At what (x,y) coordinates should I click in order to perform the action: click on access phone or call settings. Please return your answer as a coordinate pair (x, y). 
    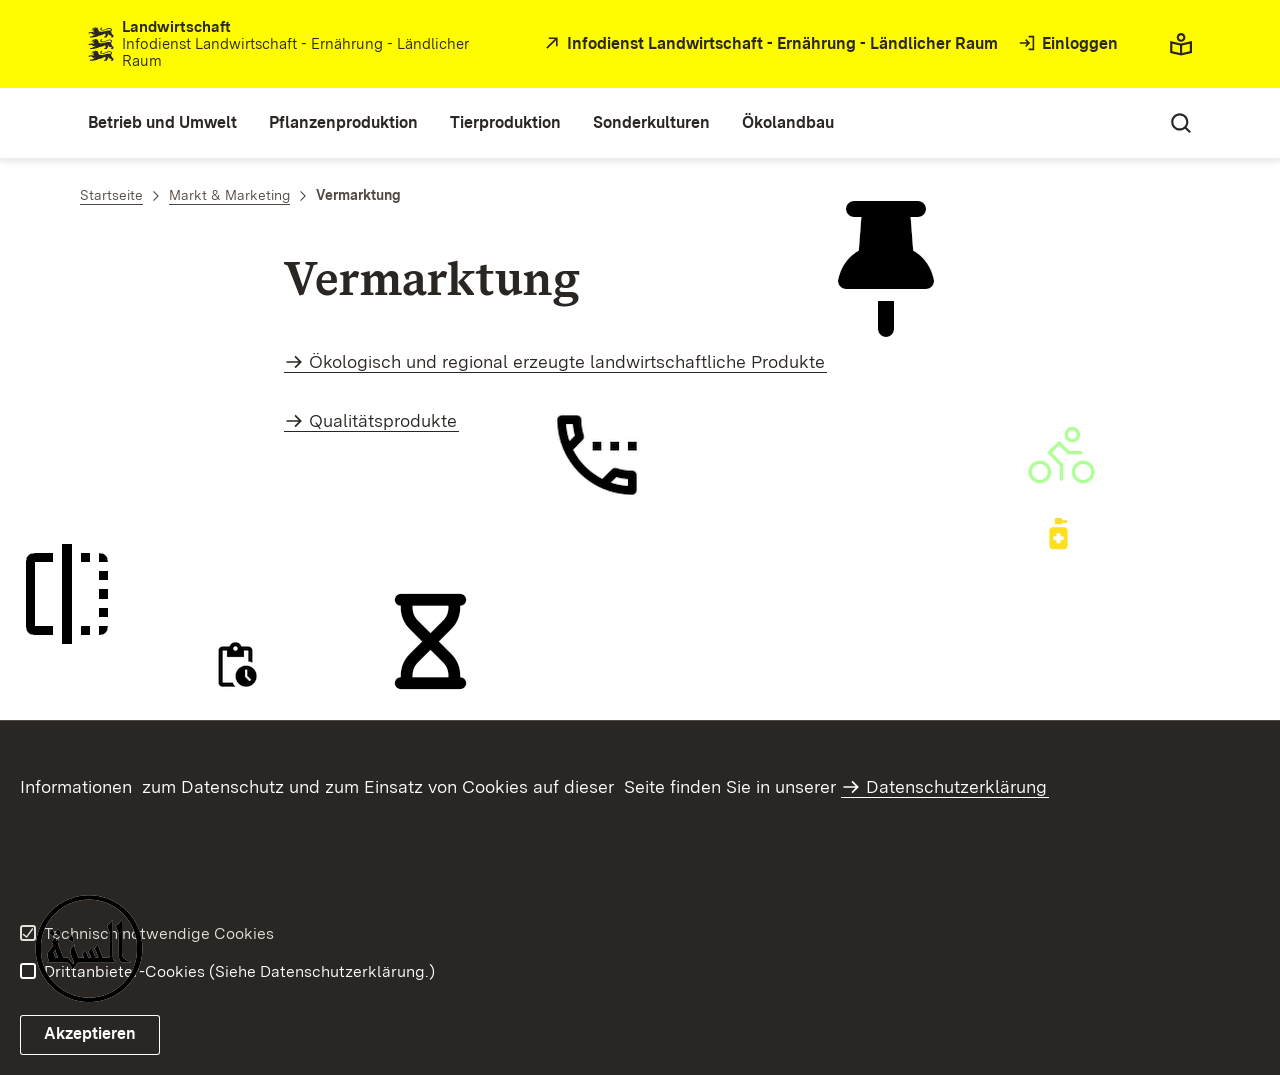
    Looking at the image, I should click on (597, 455).